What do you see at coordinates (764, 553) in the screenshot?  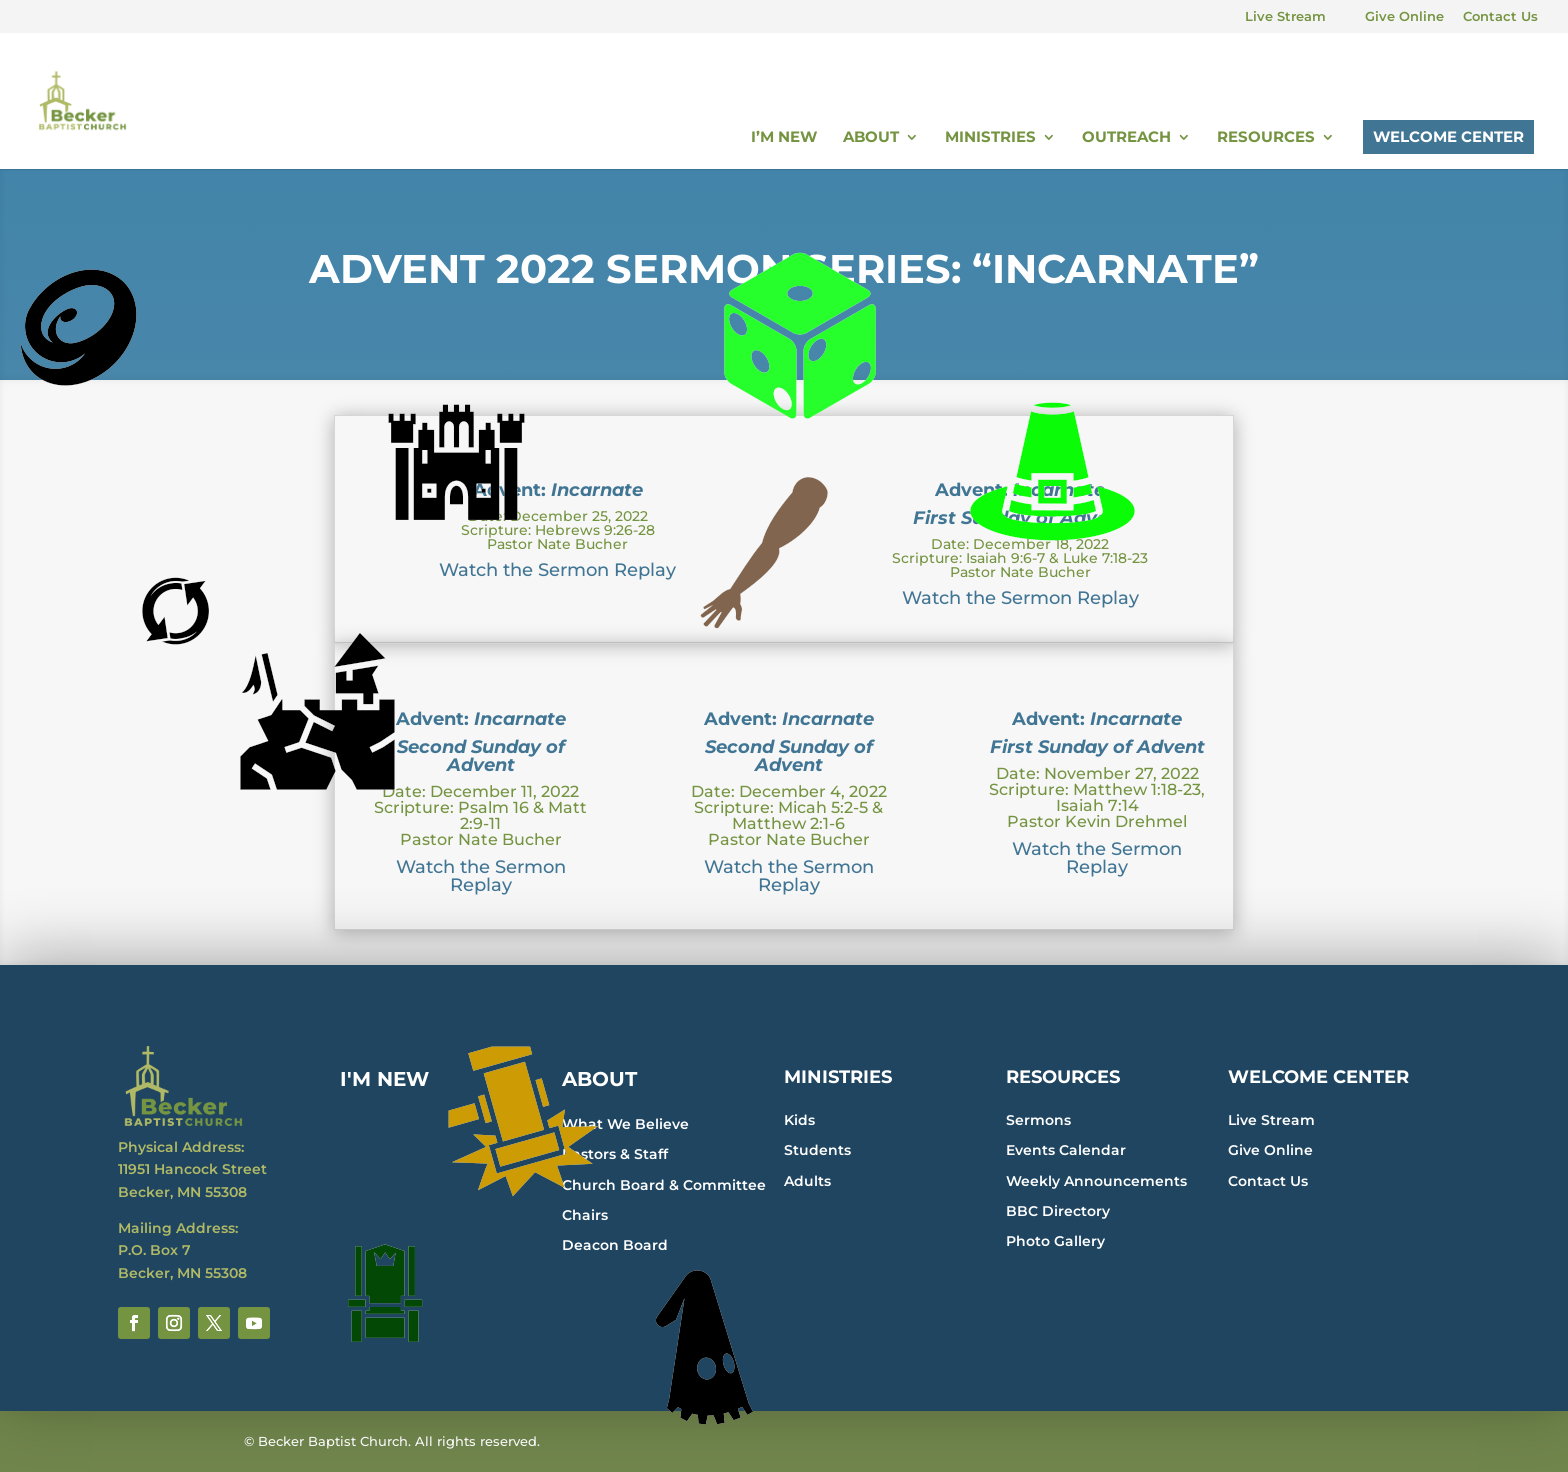 I see `select arm or upper limb in character customization` at bounding box center [764, 553].